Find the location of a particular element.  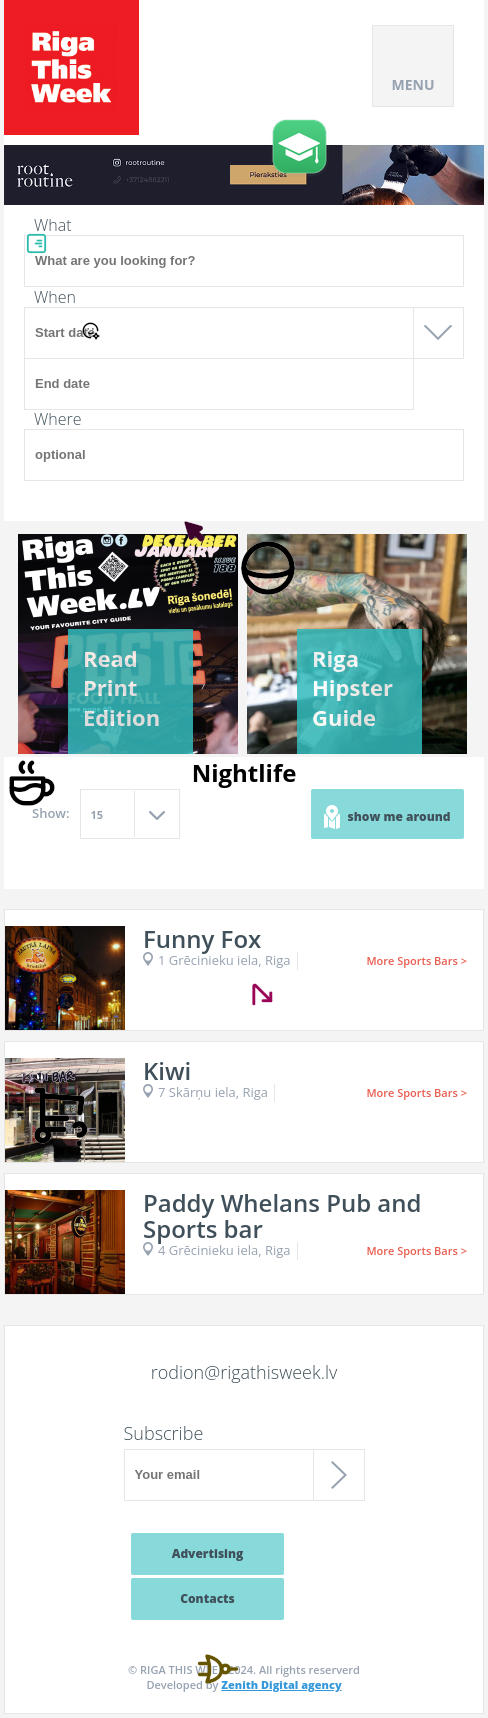

NOR logic gate symbol for circuit diagrams is located at coordinates (218, 1669).